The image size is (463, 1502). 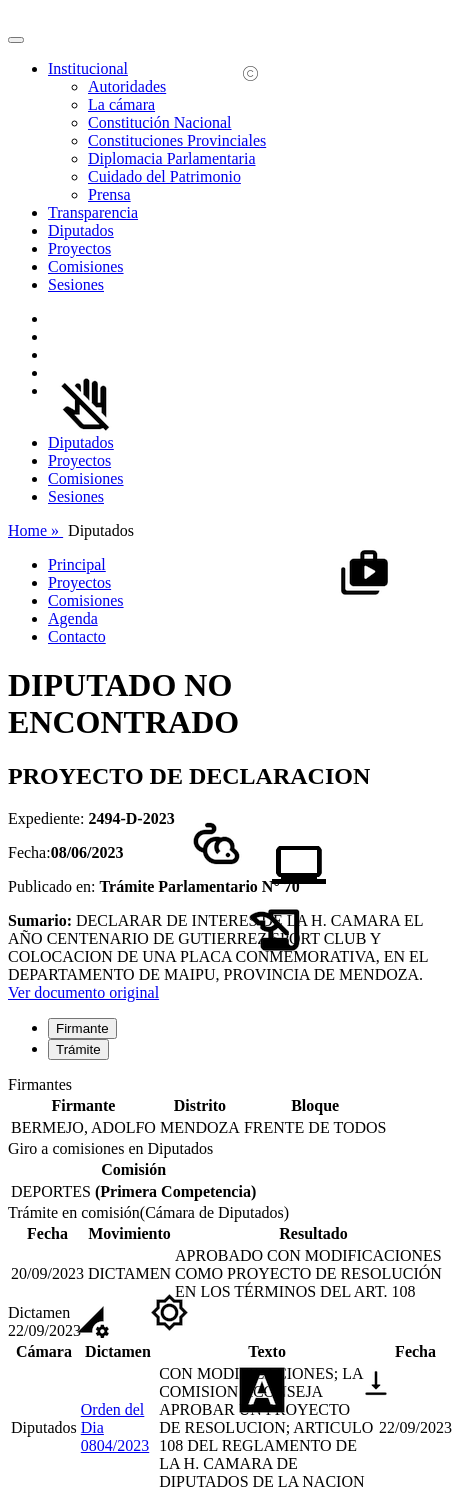 What do you see at coordinates (276, 930) in the screenshot?
I see `view document history or revisions` at bounding box center [276, 930].